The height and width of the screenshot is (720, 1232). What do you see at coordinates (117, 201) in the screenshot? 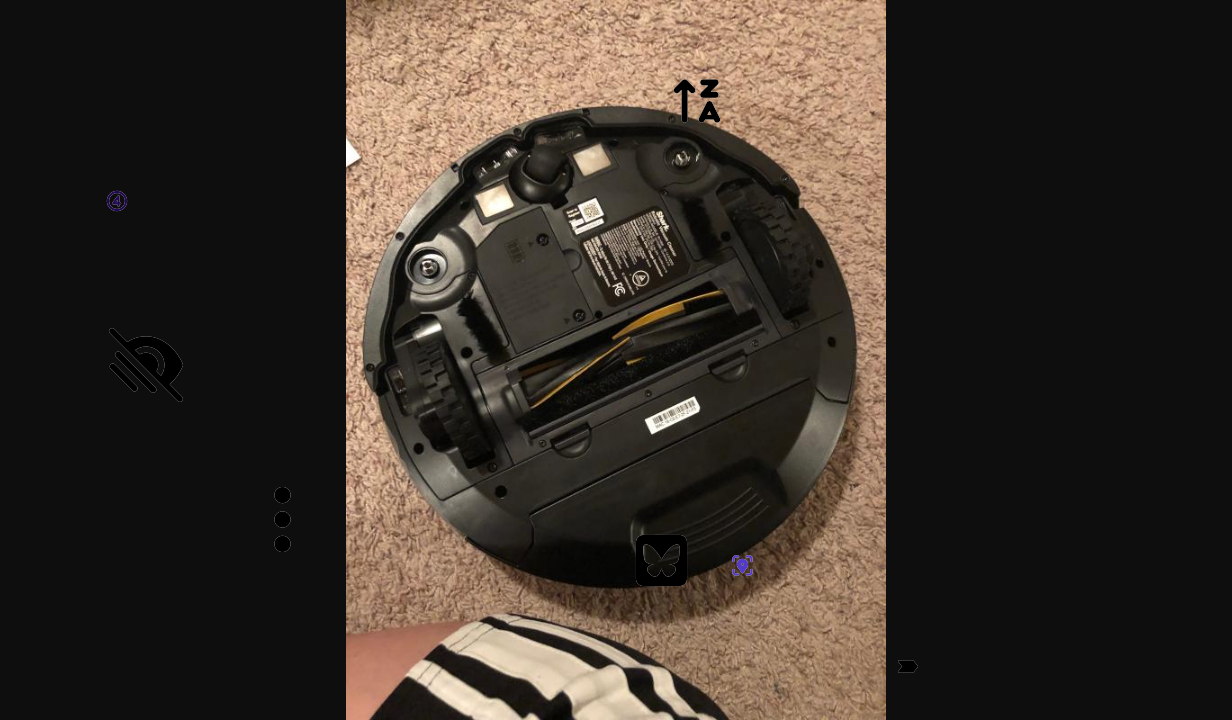
I see `indicates step four in a multi-step process` at bounding box center [117, 201].